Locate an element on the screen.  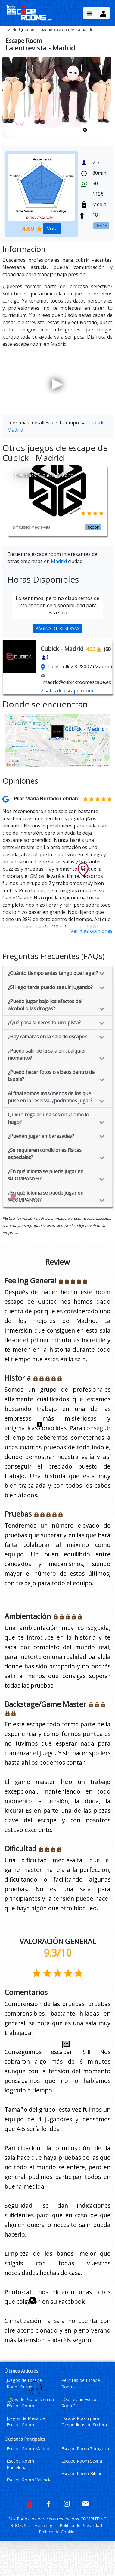
open text messaging app is located at coordinates (66, 2044).